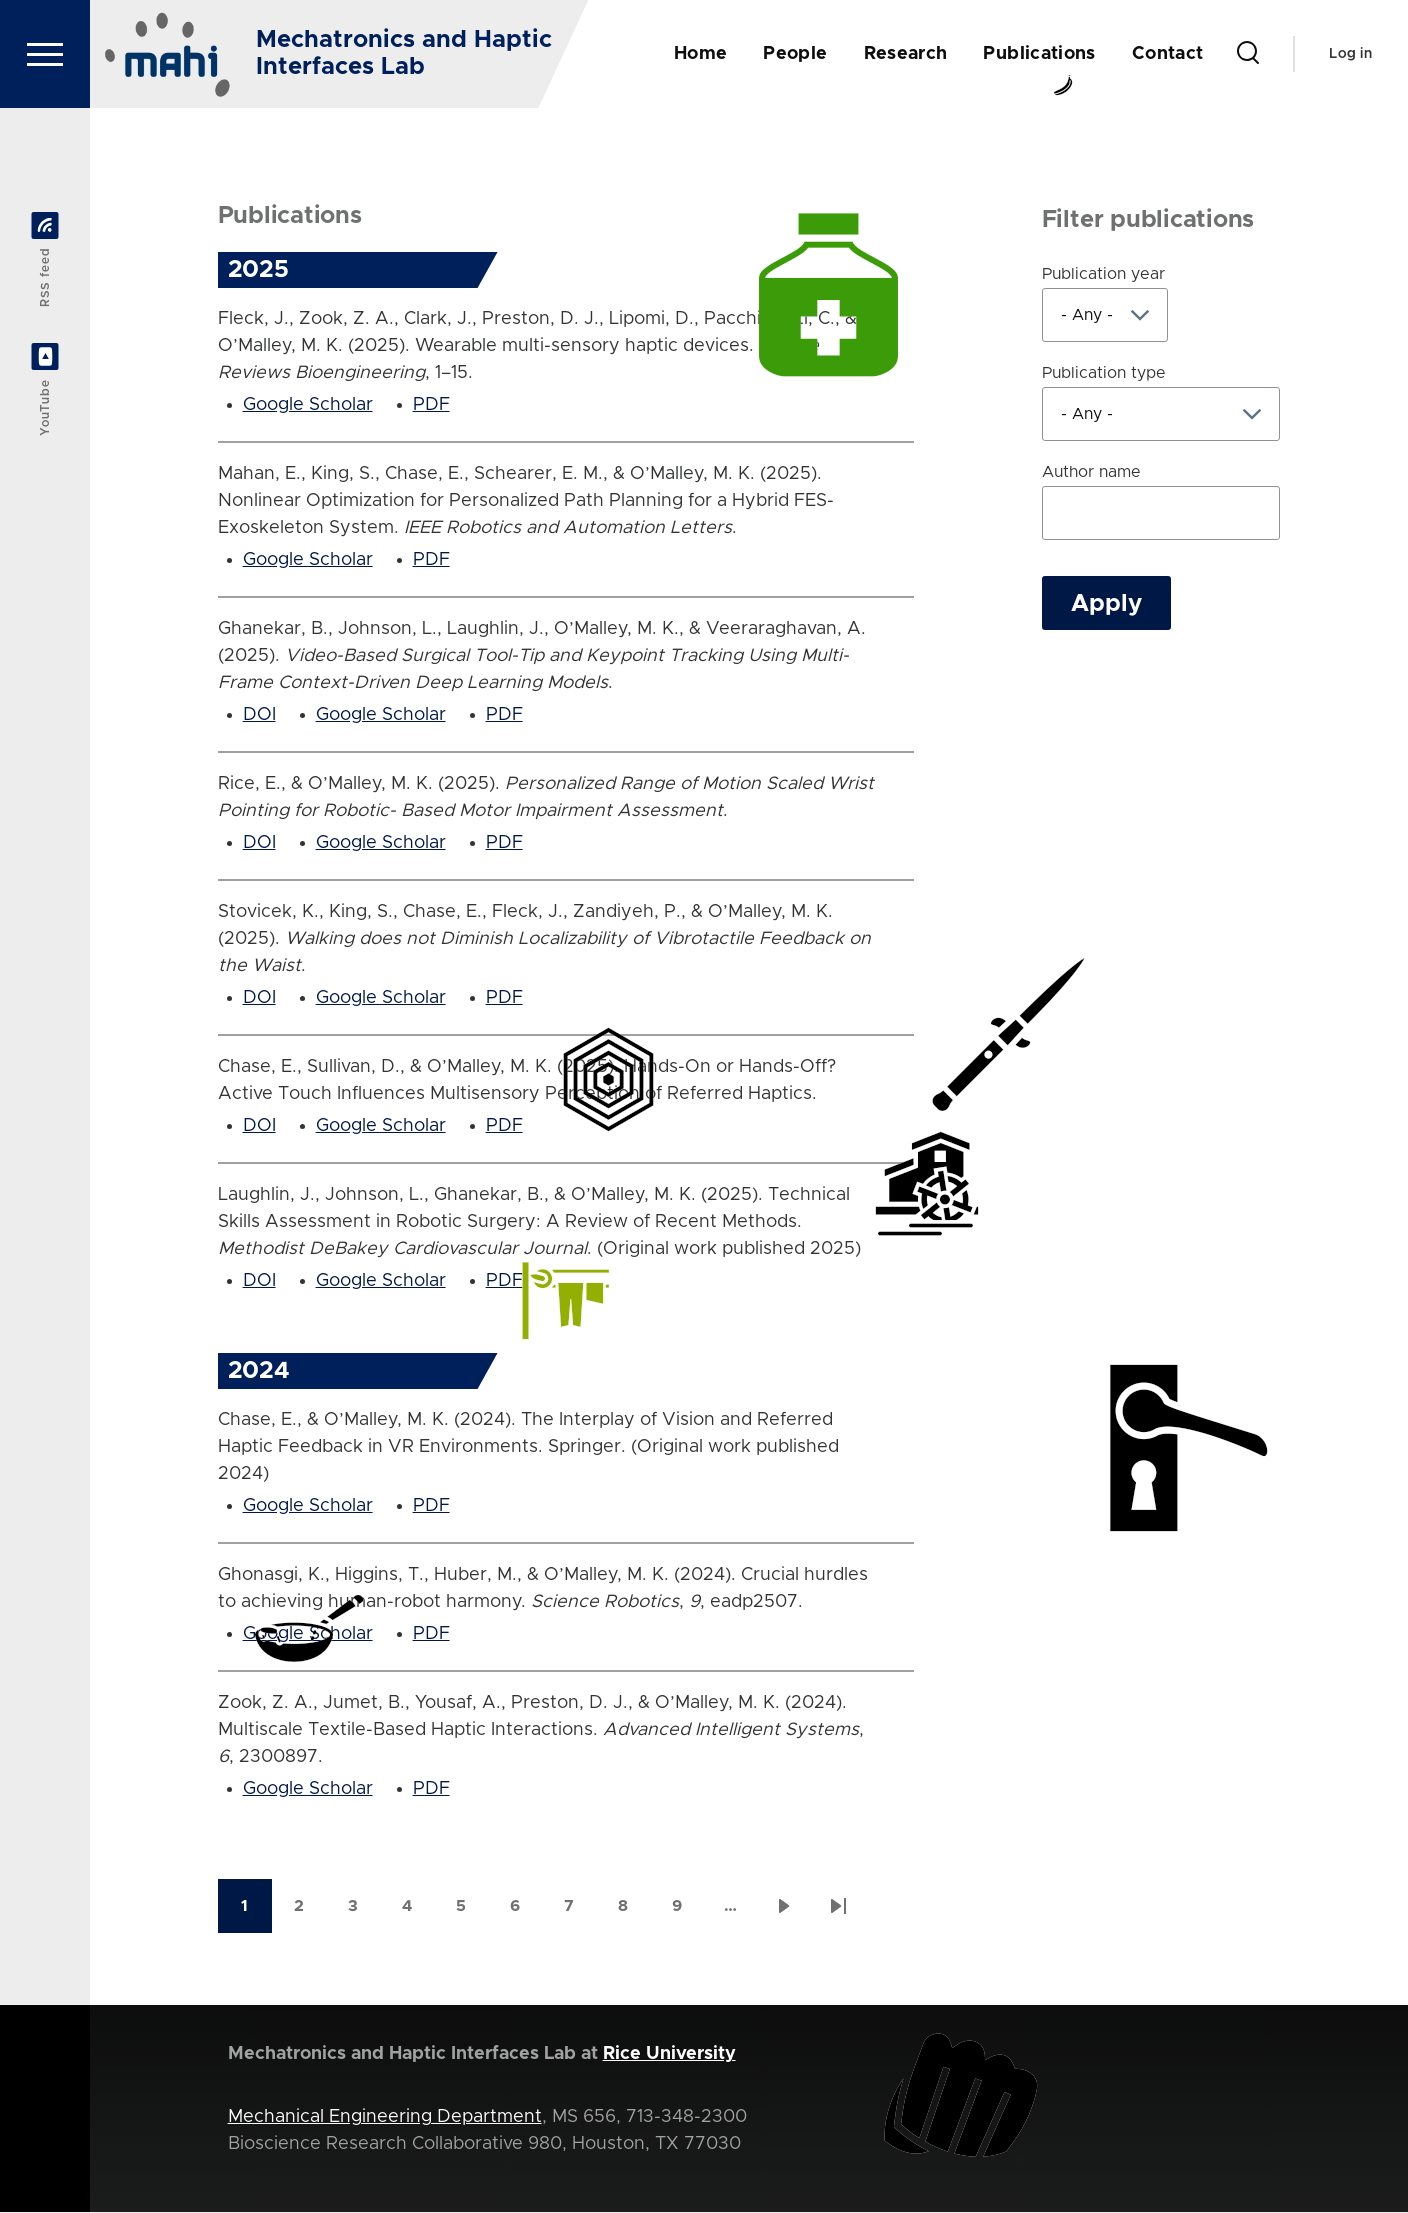  Describe the element at coordinates (1008, 1034) in the screenshot. I see `represents a weapon or blade item in a game inventory` at that location.